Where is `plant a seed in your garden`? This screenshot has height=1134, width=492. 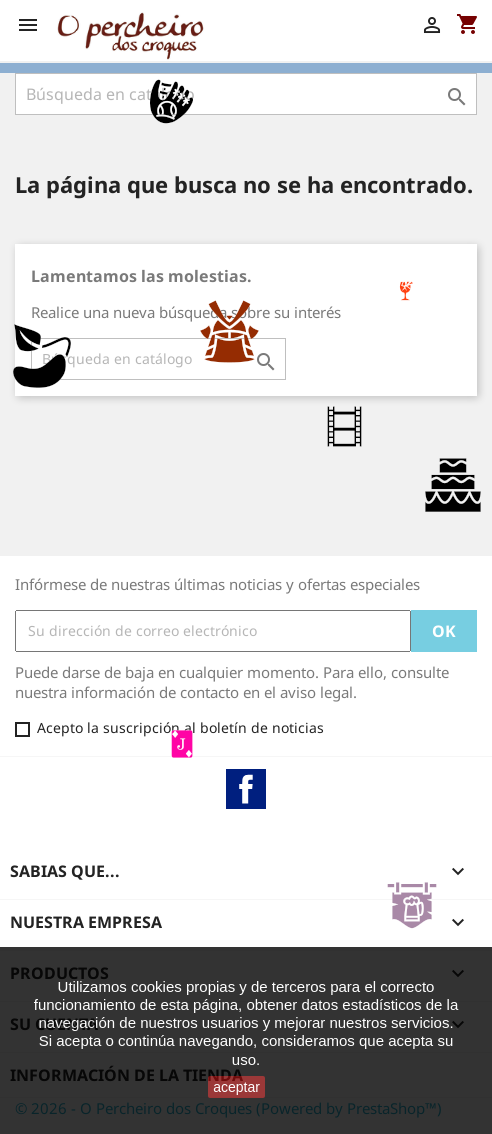 plant a seed in your garden is located at coordinates (42, 356).